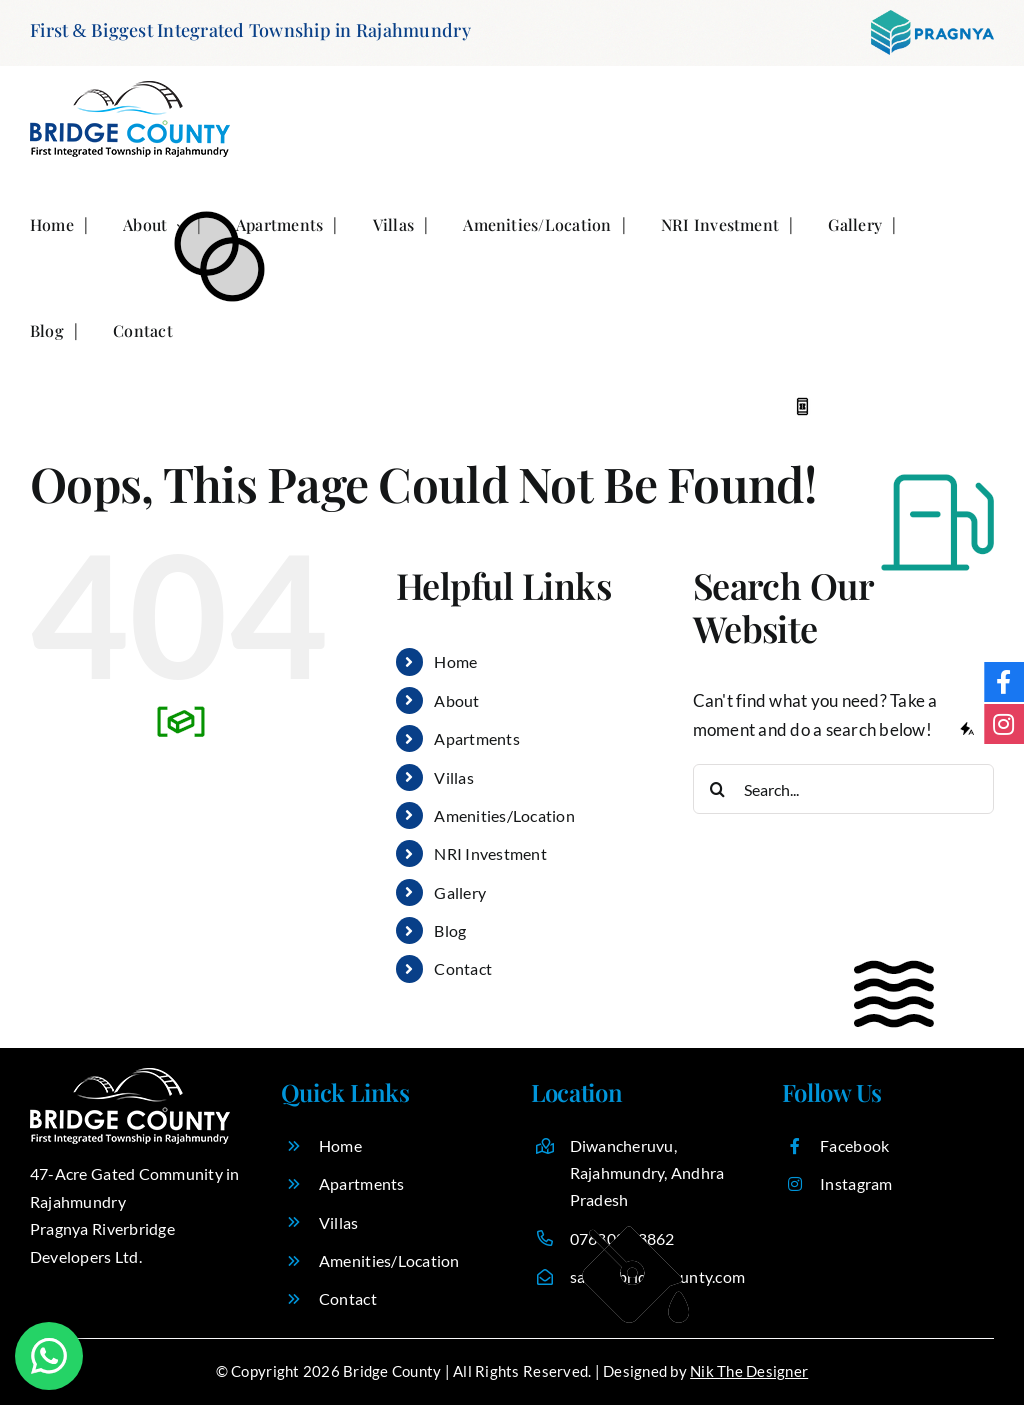  I want to click on indicates water or aquatic features, so click(894, 994).